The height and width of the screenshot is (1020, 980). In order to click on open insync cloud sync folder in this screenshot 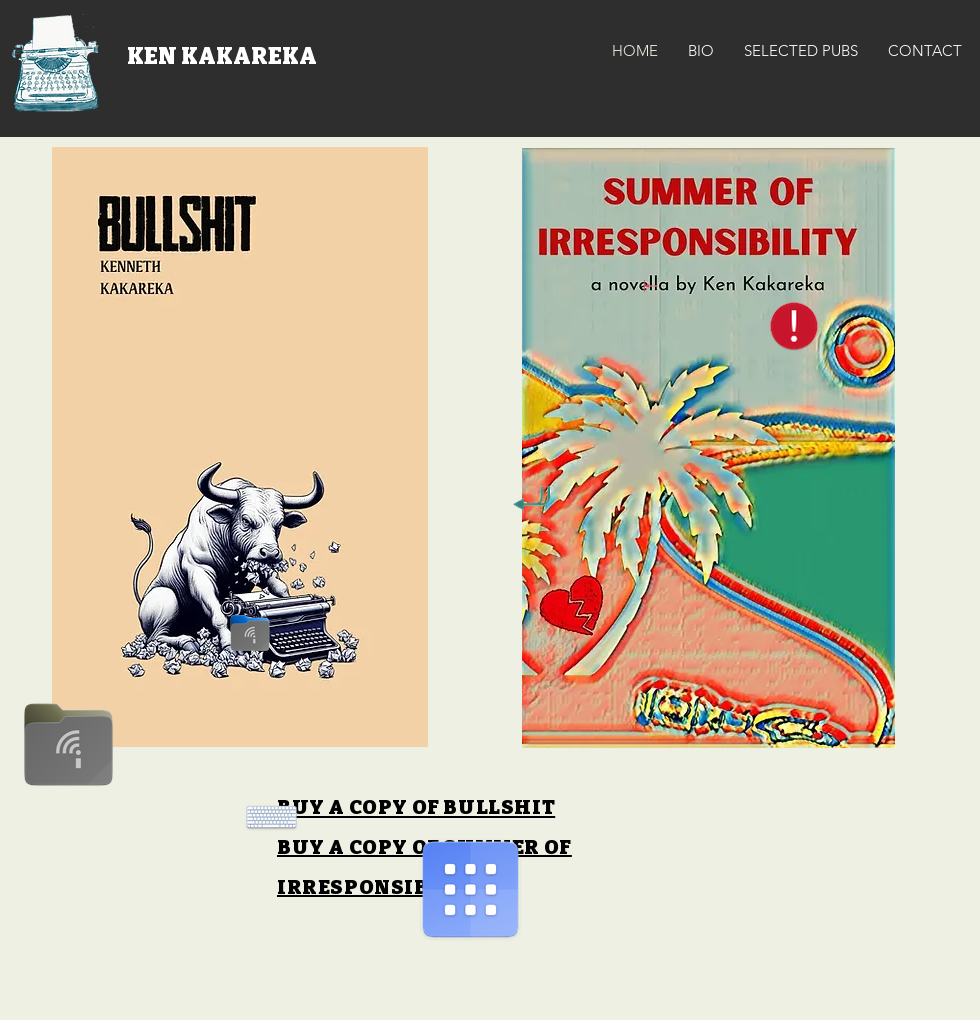, I will do `click(68, 744)`.